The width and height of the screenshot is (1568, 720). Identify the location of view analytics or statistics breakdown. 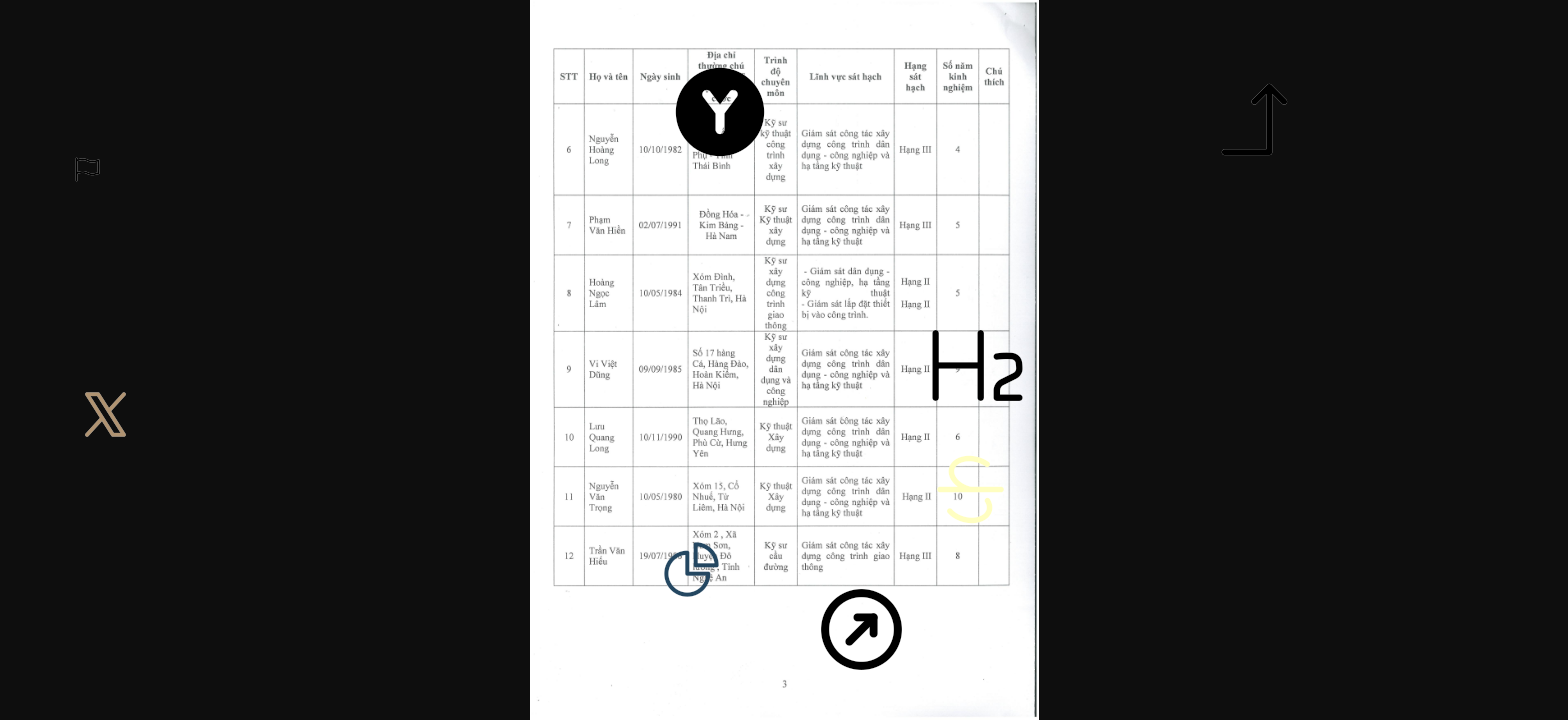
(691, 569).